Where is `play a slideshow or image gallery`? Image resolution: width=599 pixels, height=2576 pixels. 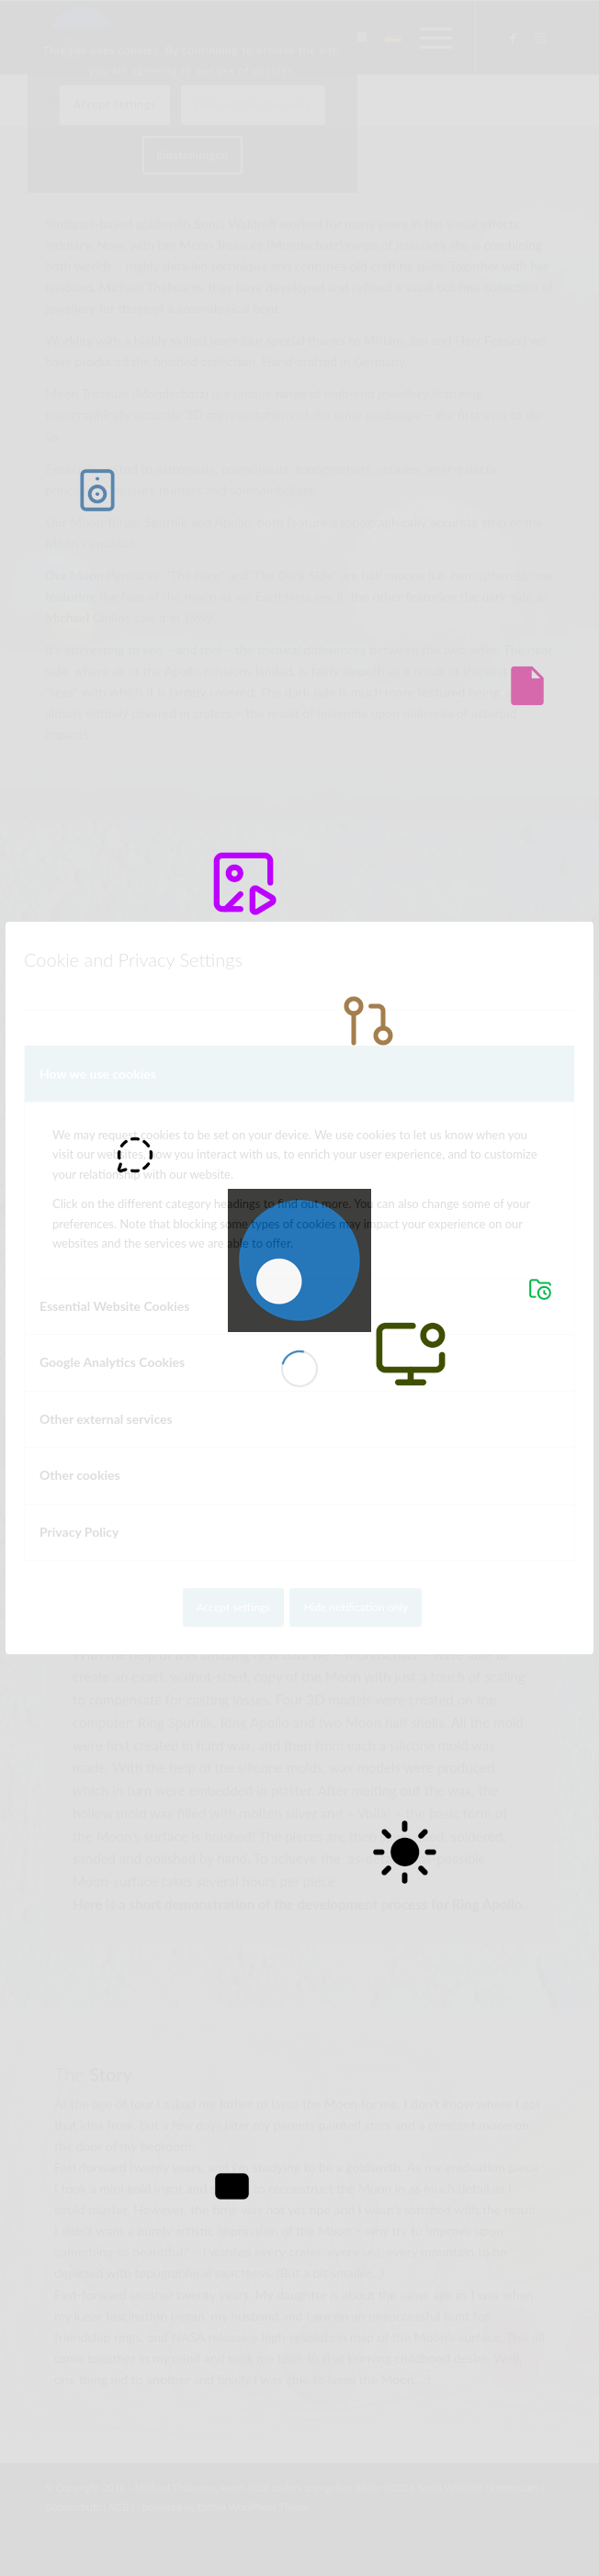 play a slideshow or image gallery is located at coordinates (243, 882).